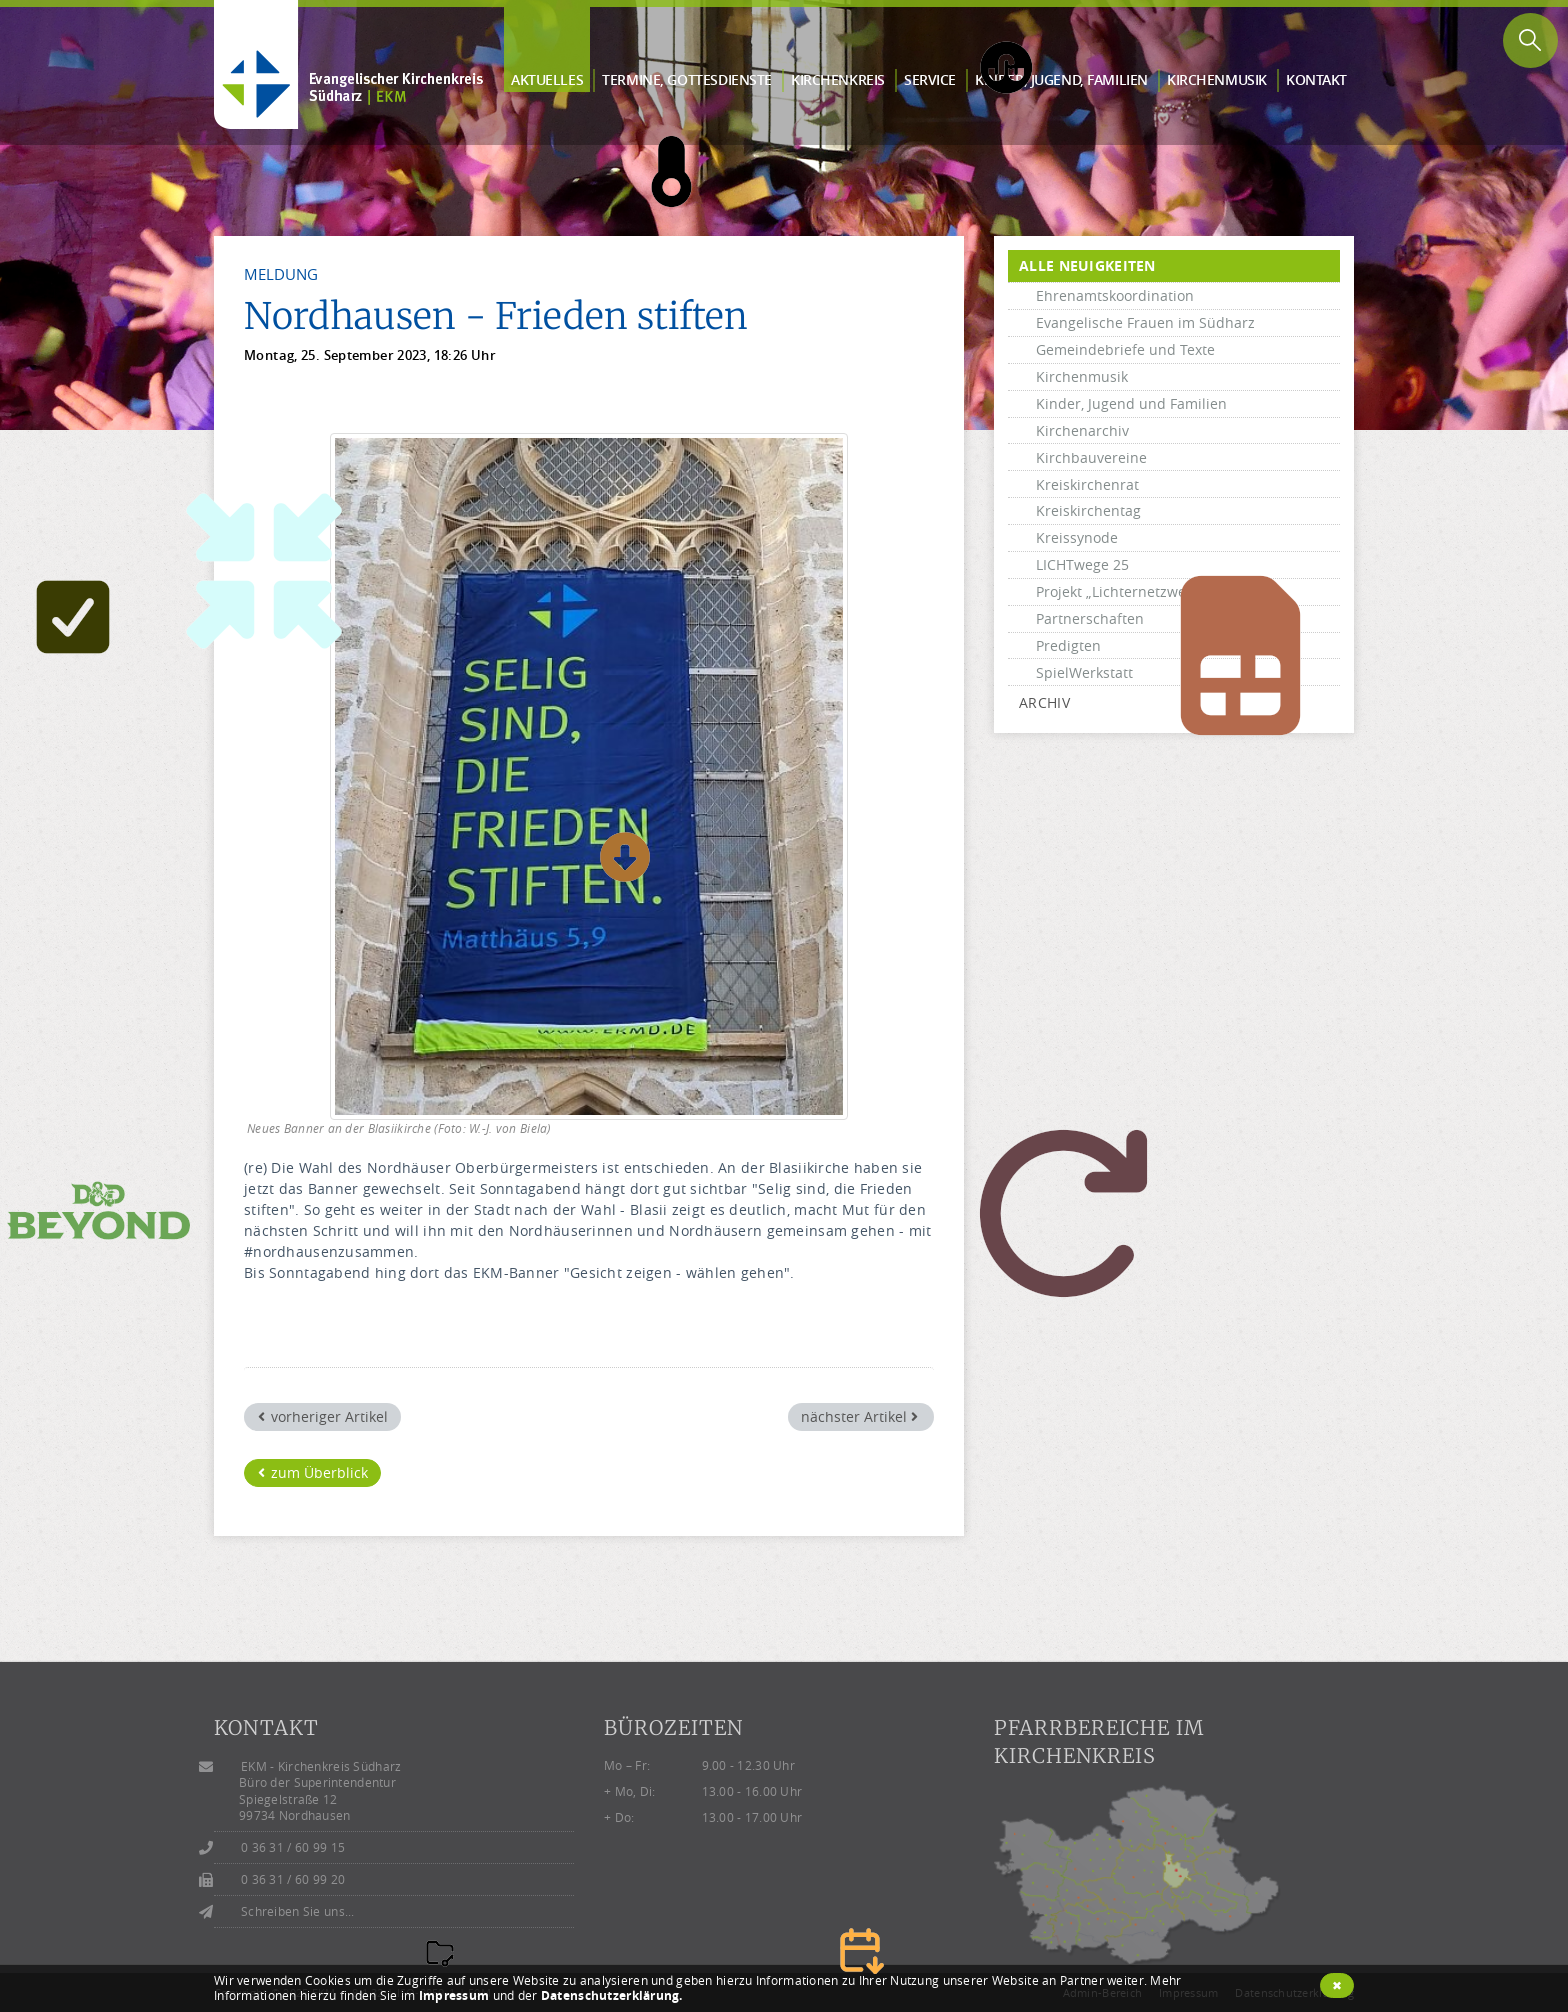 This screenshot has width=1568, height=2012. What do you see at coordinates (264, 571) in the screenshot?
I see `exit fullscreen mode` at bounding box center [264, 571].